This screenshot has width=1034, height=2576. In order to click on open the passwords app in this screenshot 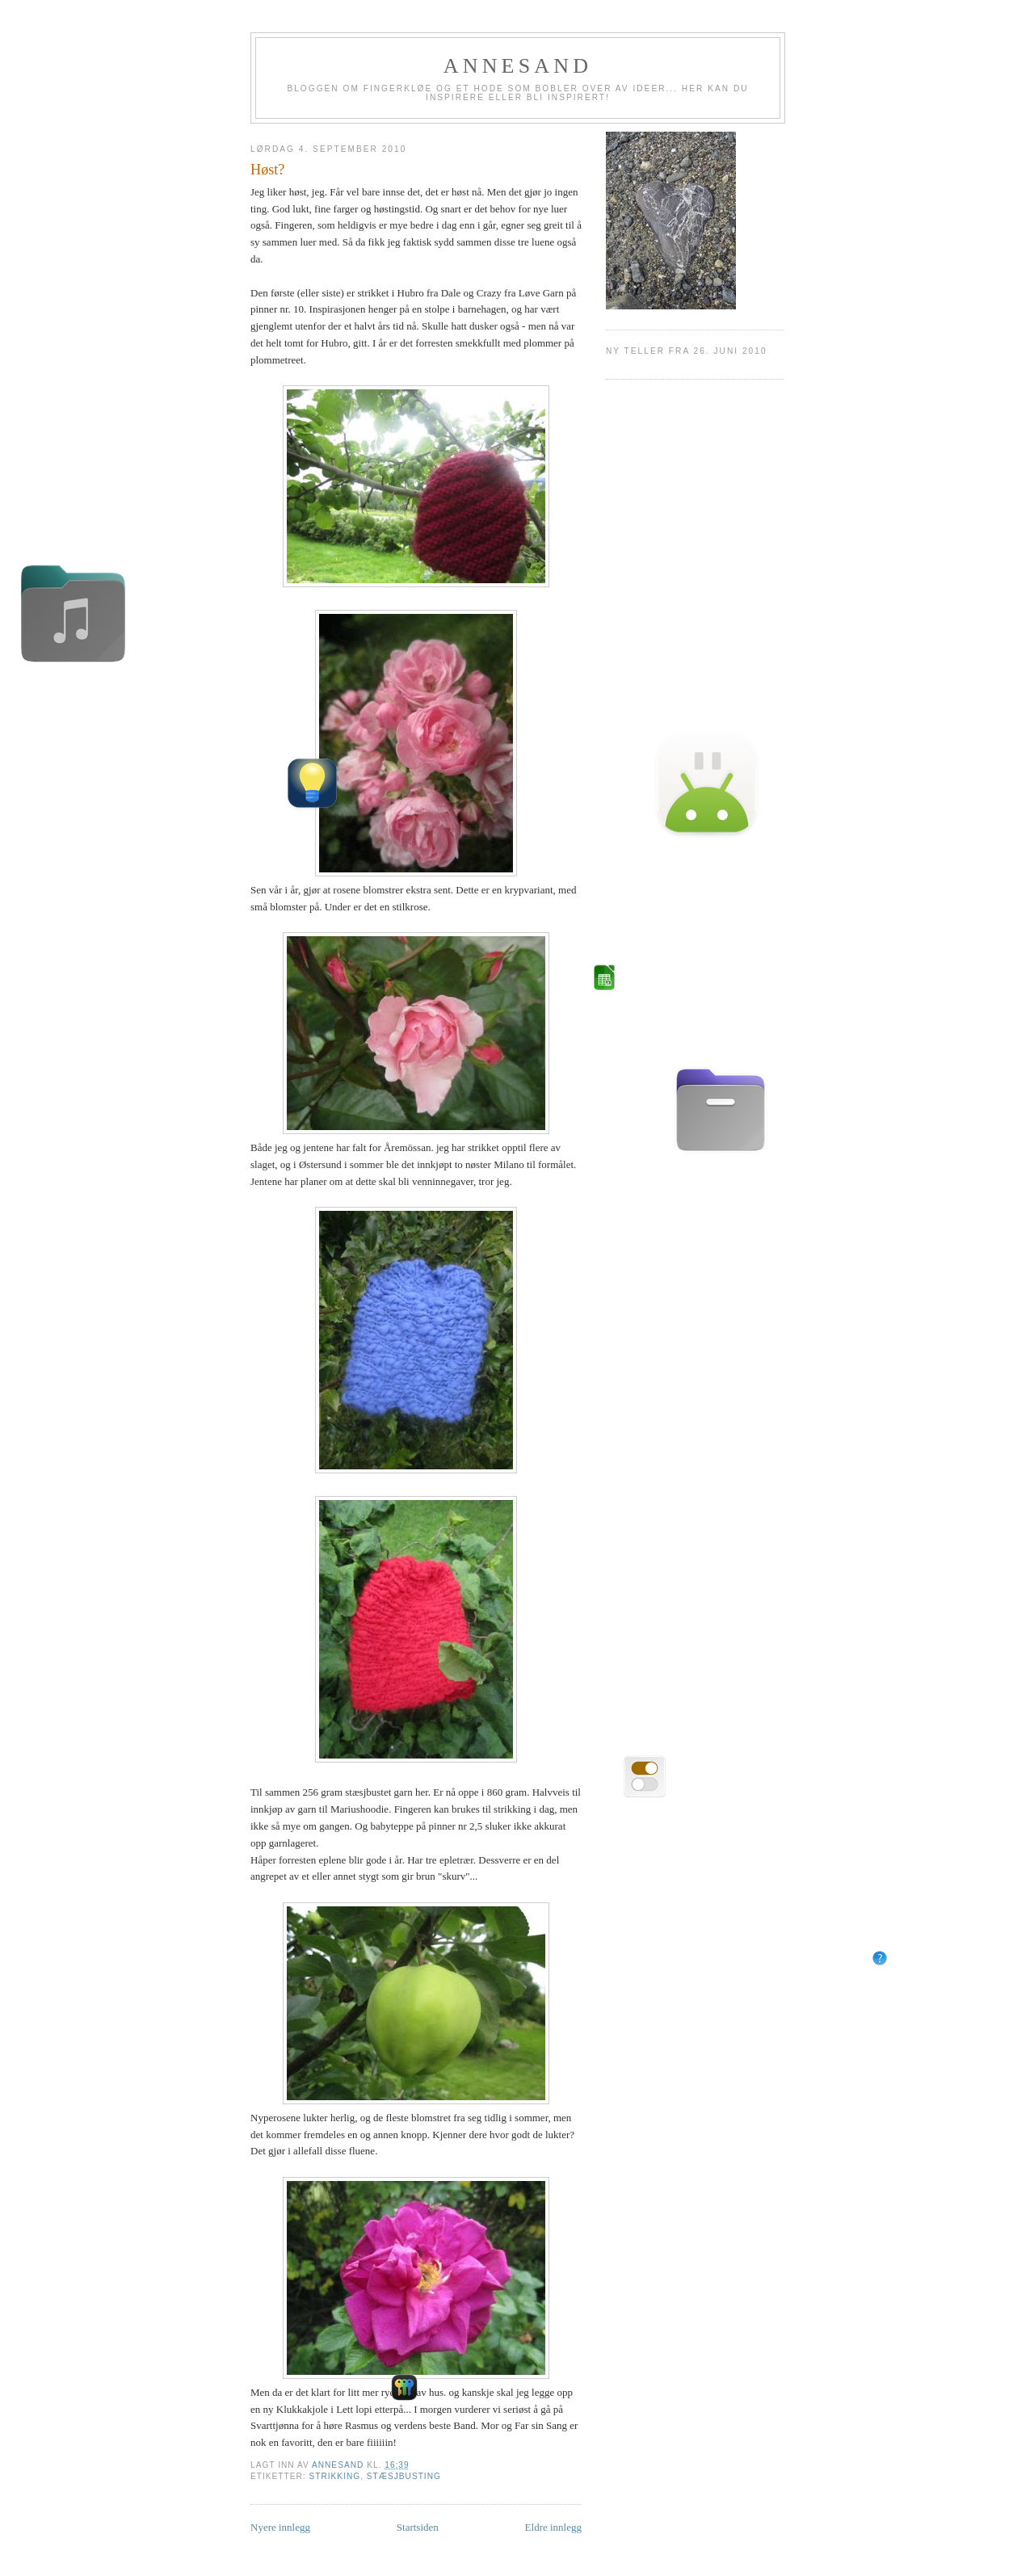, I will do `click(404, 2387)`.